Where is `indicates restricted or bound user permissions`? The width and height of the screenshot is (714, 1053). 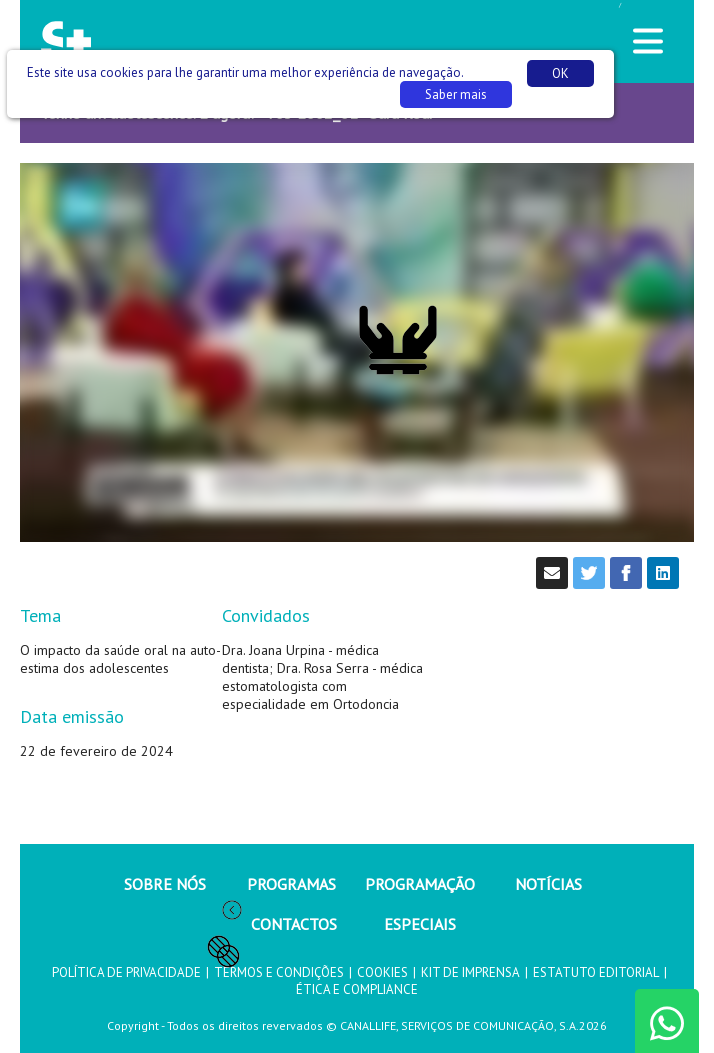 indicates restricted or bound user permissions is located at coordinates (398, 340).